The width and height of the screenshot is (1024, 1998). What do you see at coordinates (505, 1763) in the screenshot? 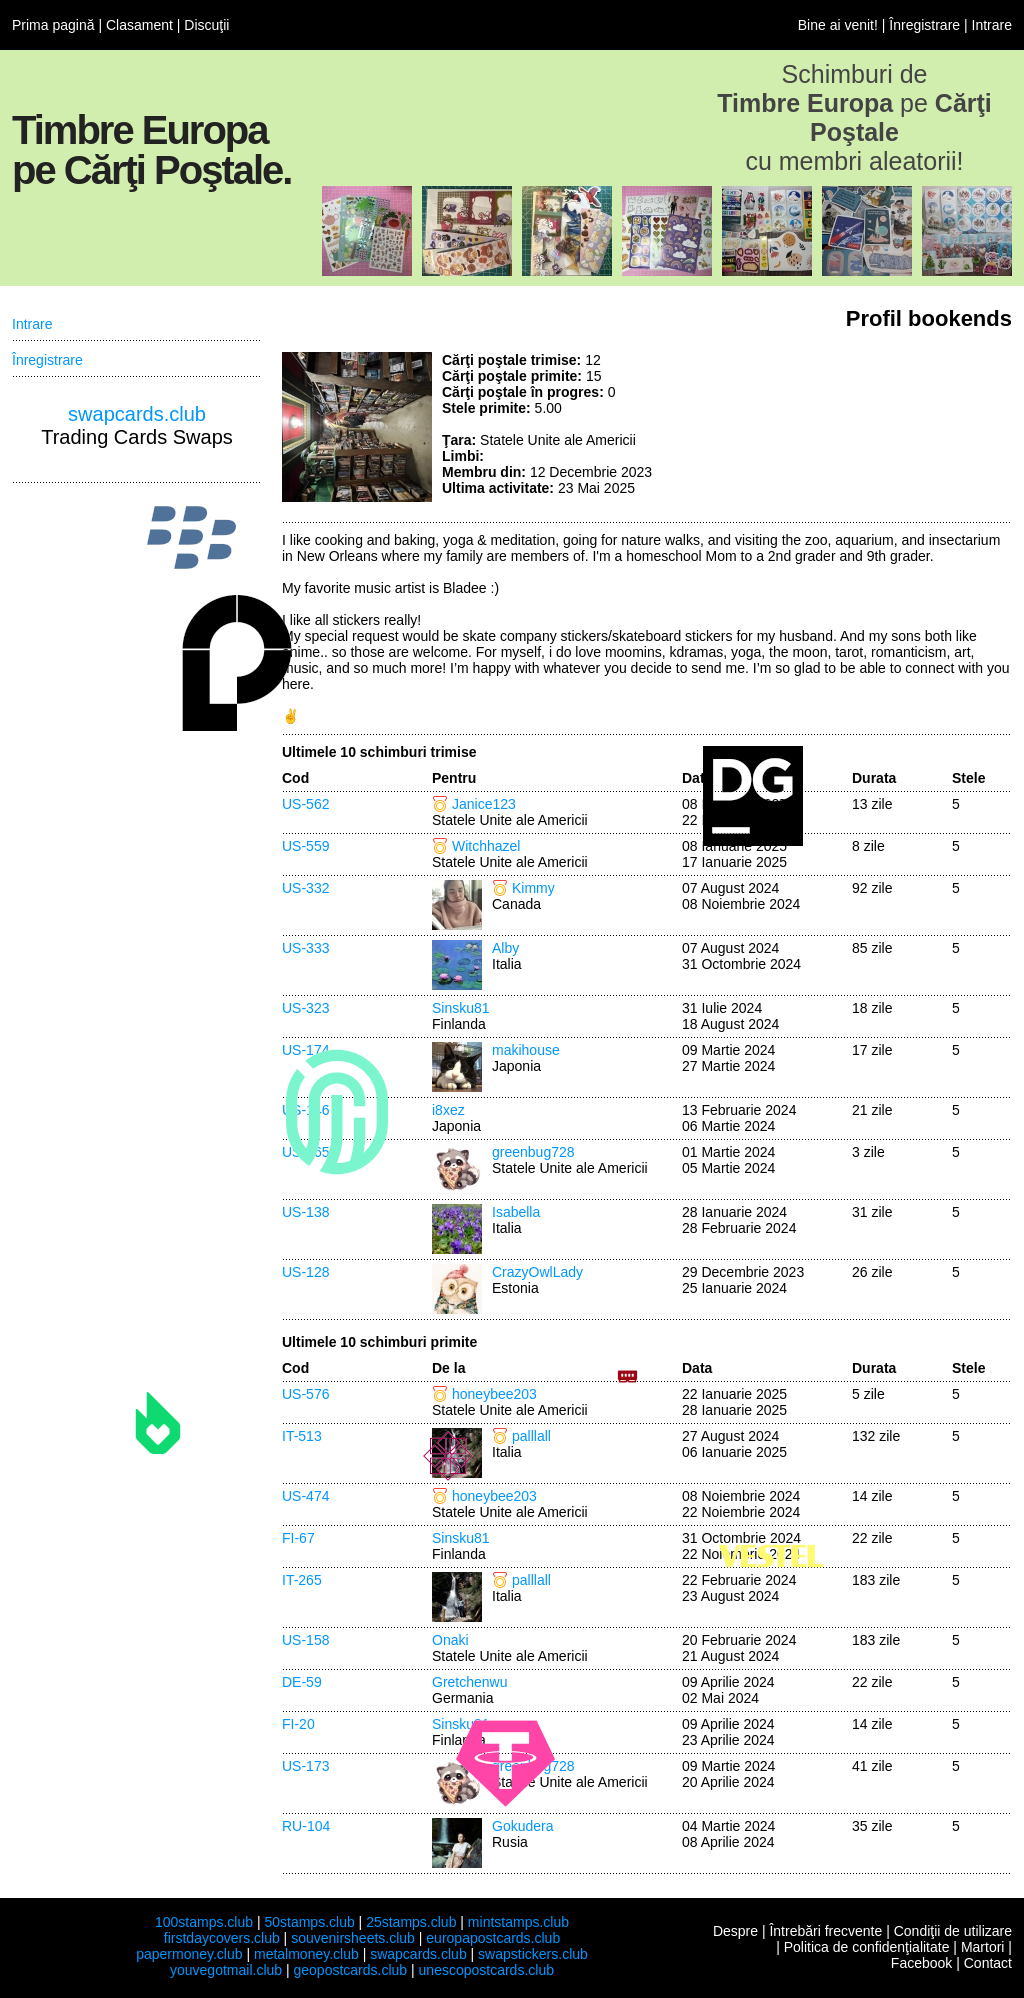
I see `tether (USDT) cryptocurrency logo` at bounding box center [505, 1763].